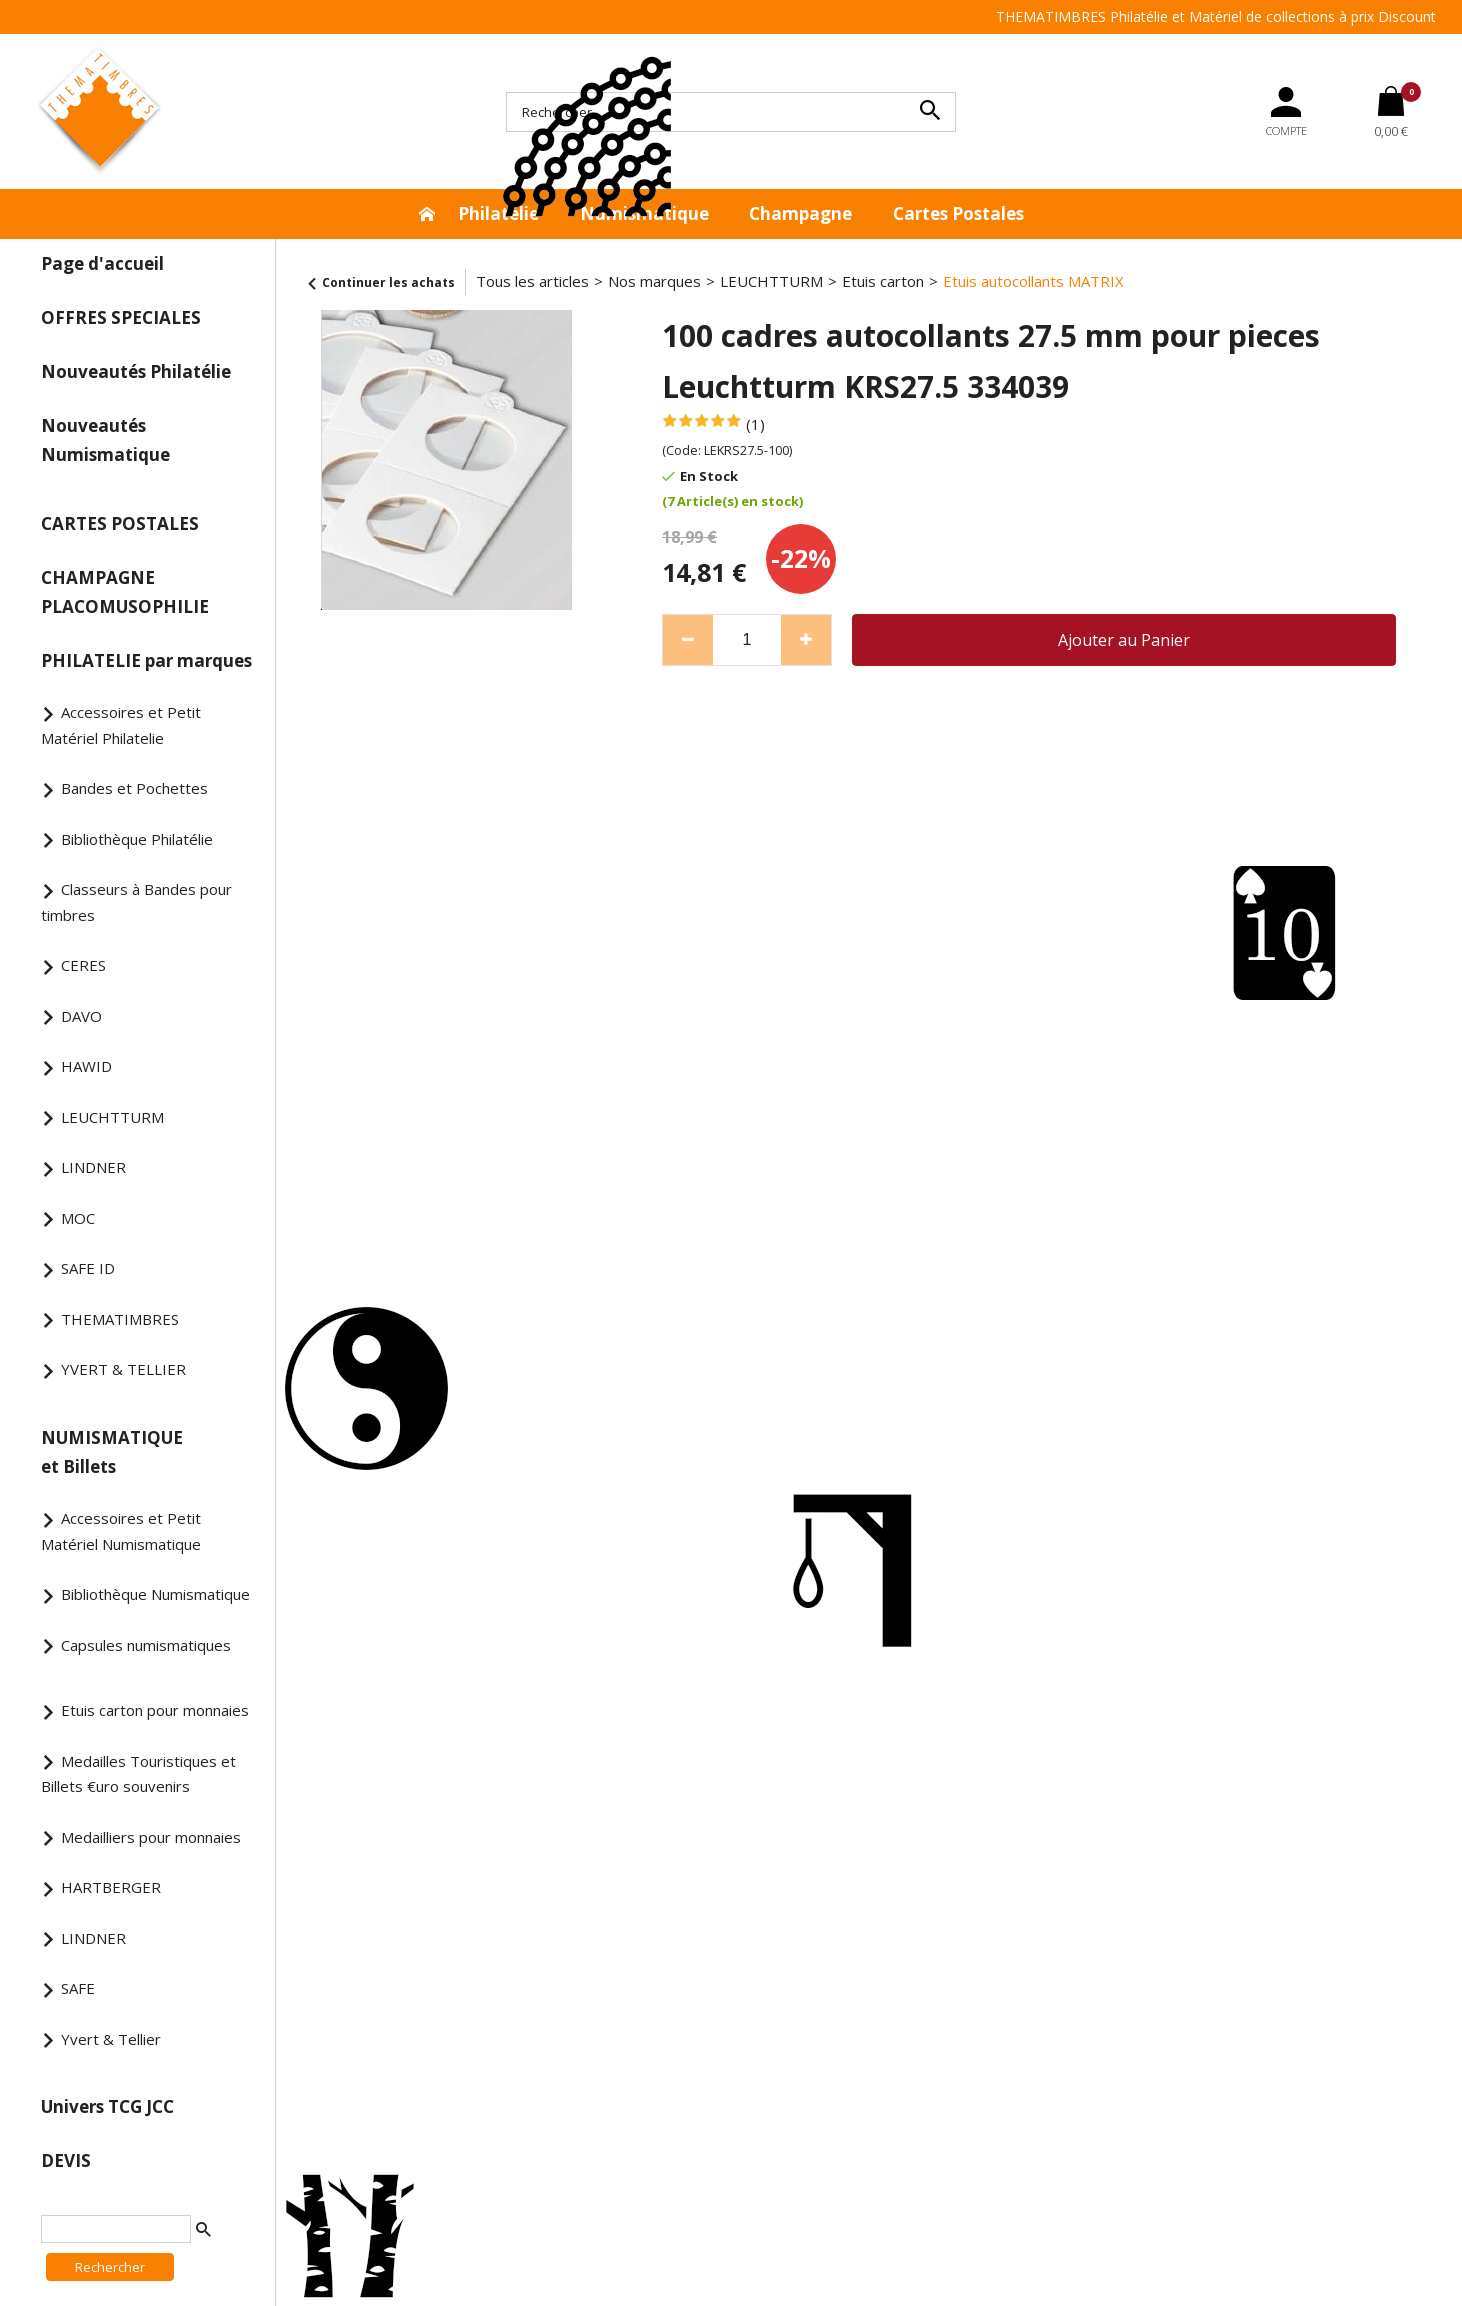 This screenshot has width=1462, height=2306. What do you see at coordinates (366, 1388) in the screenshot?
I see `toggle balance or harmony settings` at bounding box center [366, 1388].